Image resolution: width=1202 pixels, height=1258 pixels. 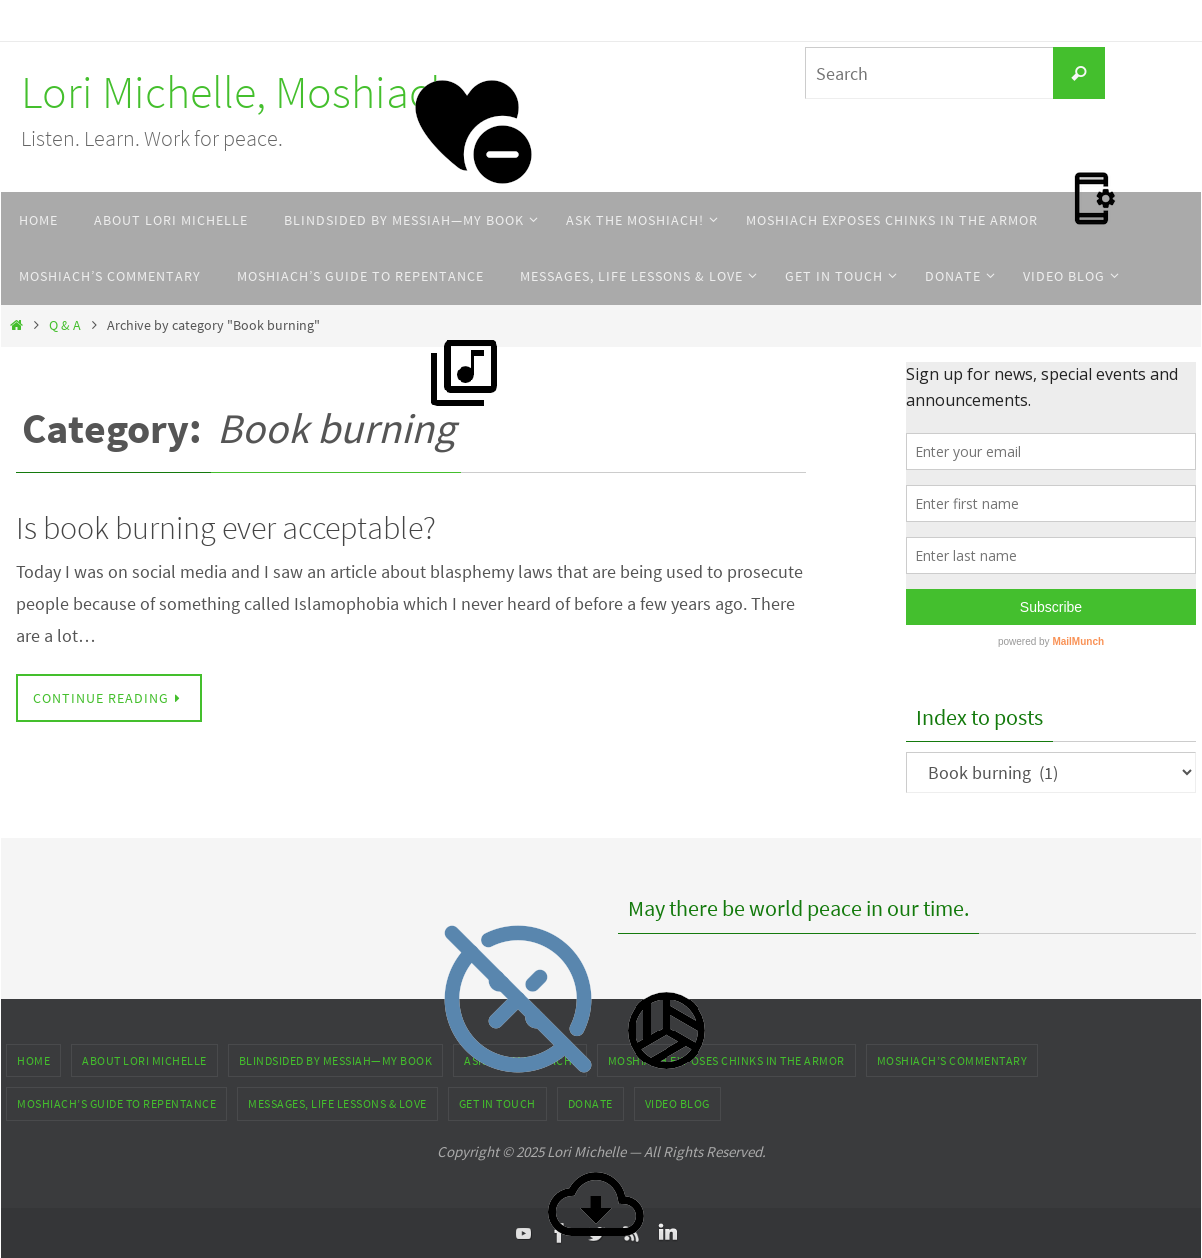 What do you see at coordinates (518, 999) in the screenshot?
I see `discount or promotion unavailable` at bounding box center [518, 999].